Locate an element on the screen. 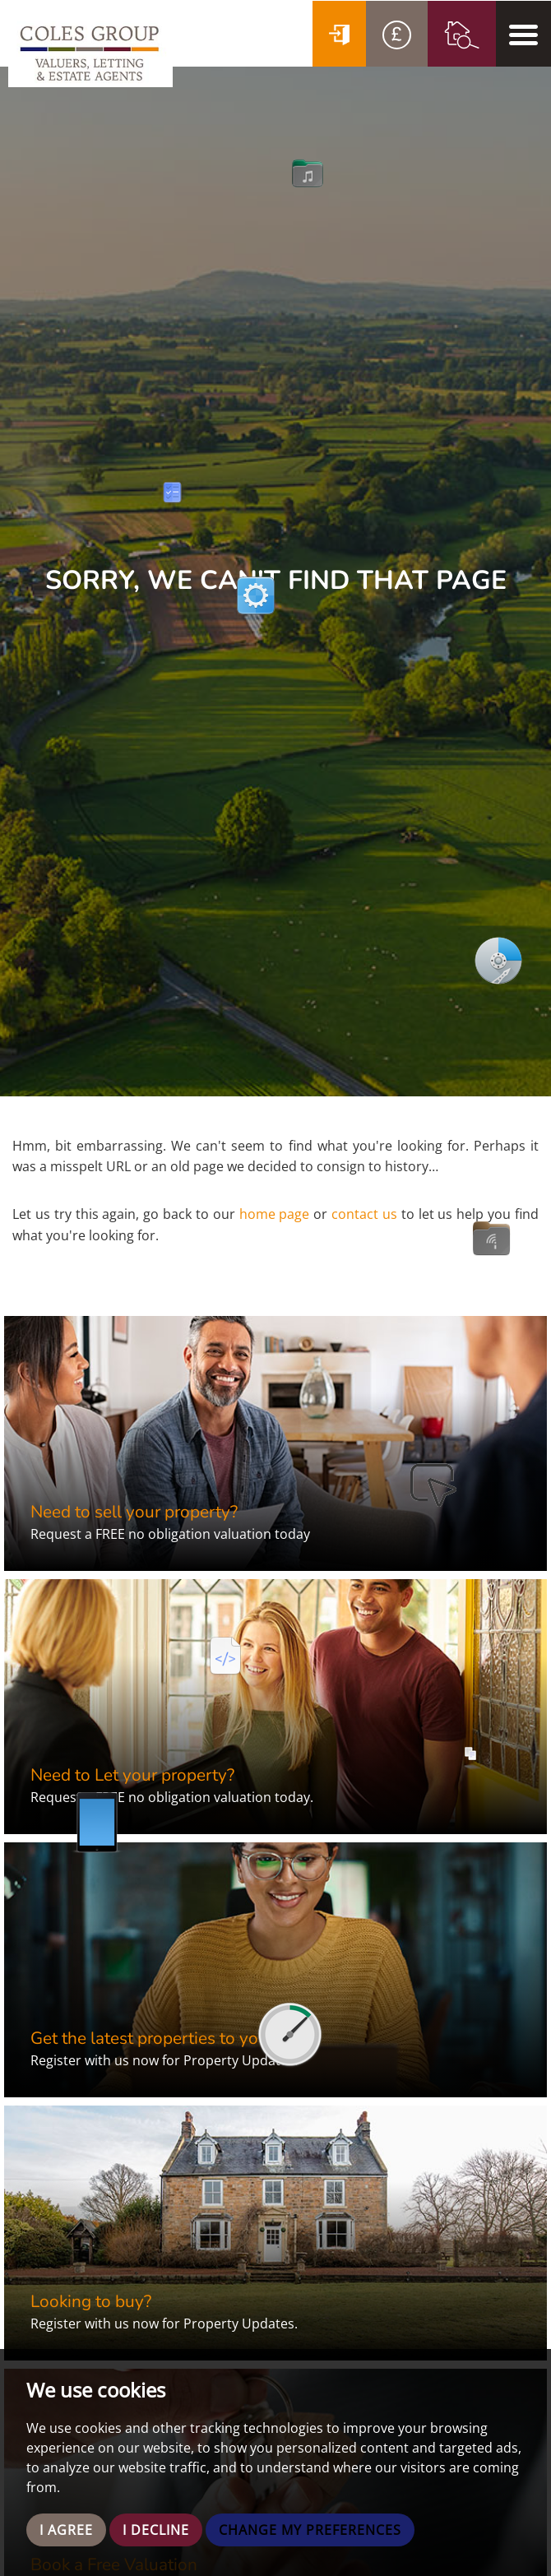 The width and height of the screenshot is (551, 2576). iPad mini device connected via cellular is located at coordinates (97, 1817).